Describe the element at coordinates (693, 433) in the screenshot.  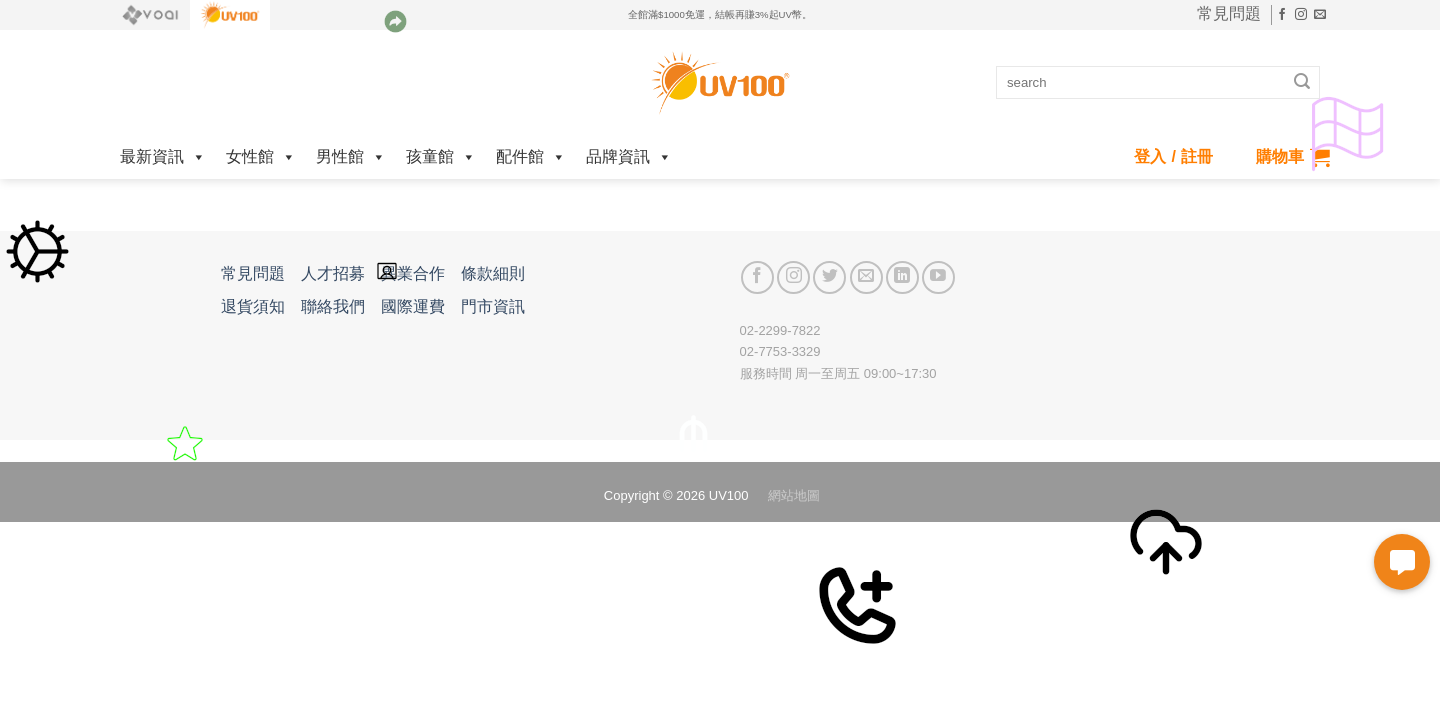
I see `indicates azerbaijani manat currency` at that location.